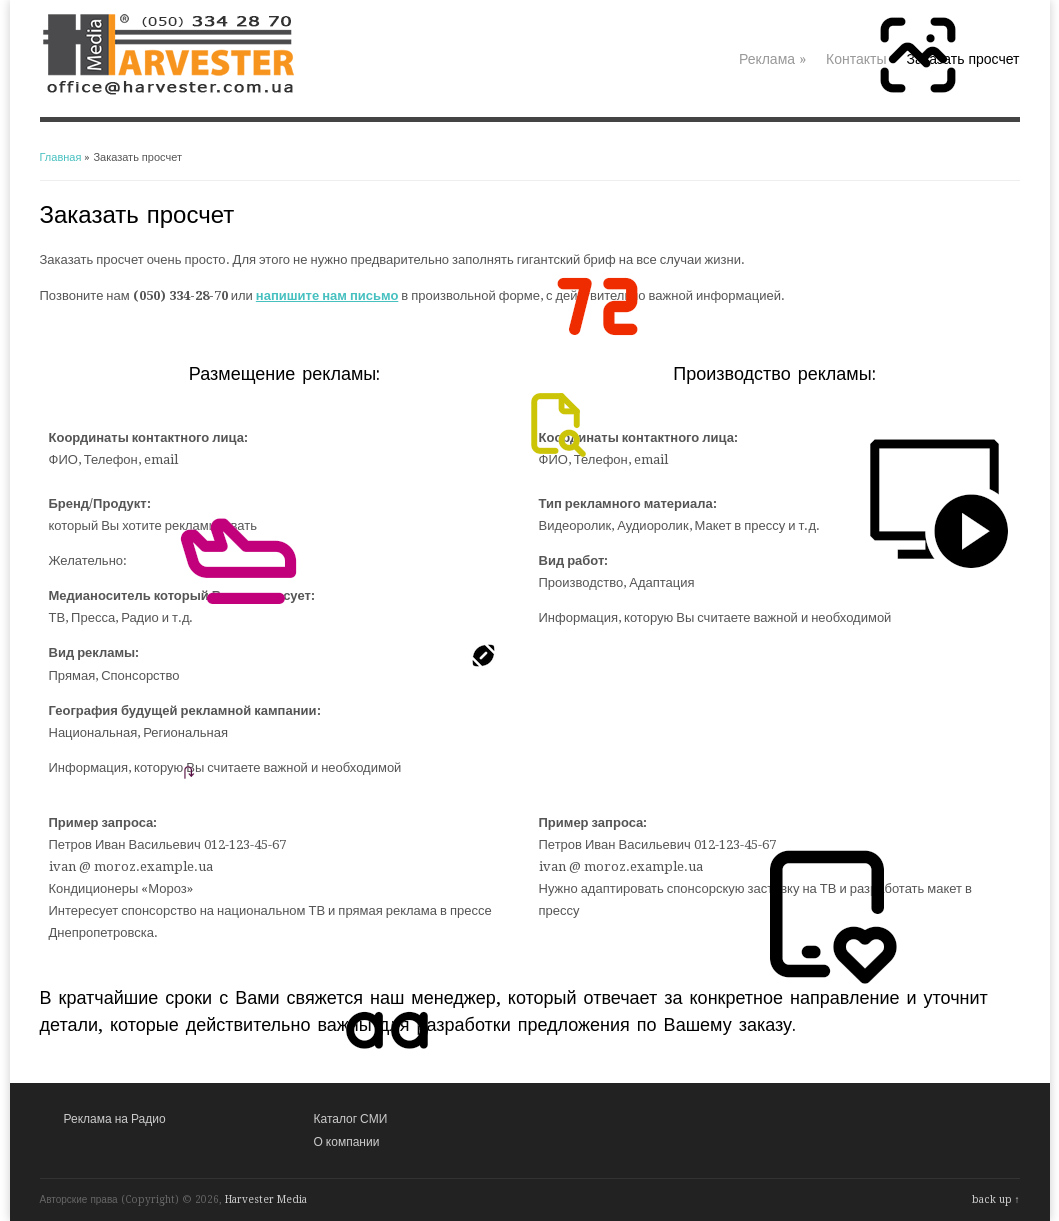 The image size is (1059, 1221). What do you see at coordinates (918, 55) in the screenshot?
I see `scan or digitize a photo` at bounding box center [918, 55].